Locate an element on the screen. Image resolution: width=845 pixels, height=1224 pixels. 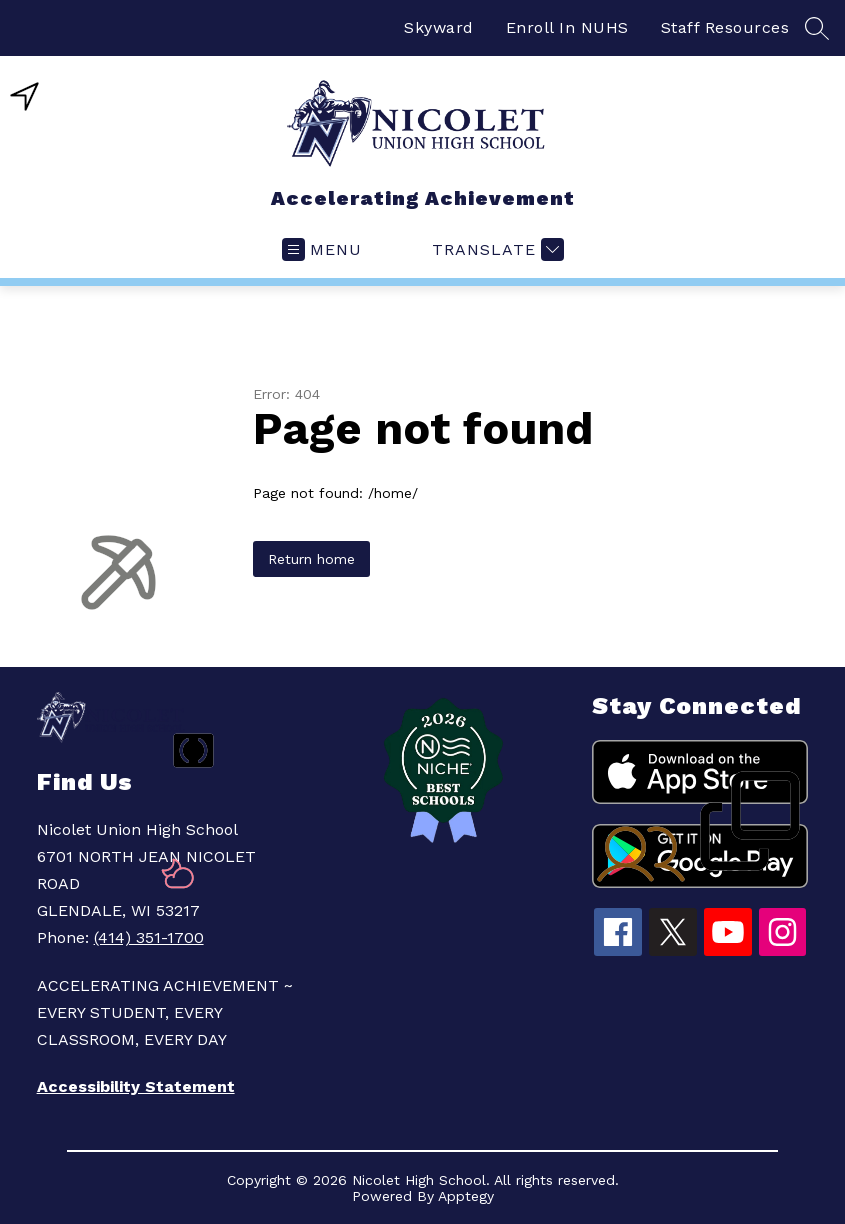
indicates nighttime or evening weather conditions is located at coordinates (177, 875).